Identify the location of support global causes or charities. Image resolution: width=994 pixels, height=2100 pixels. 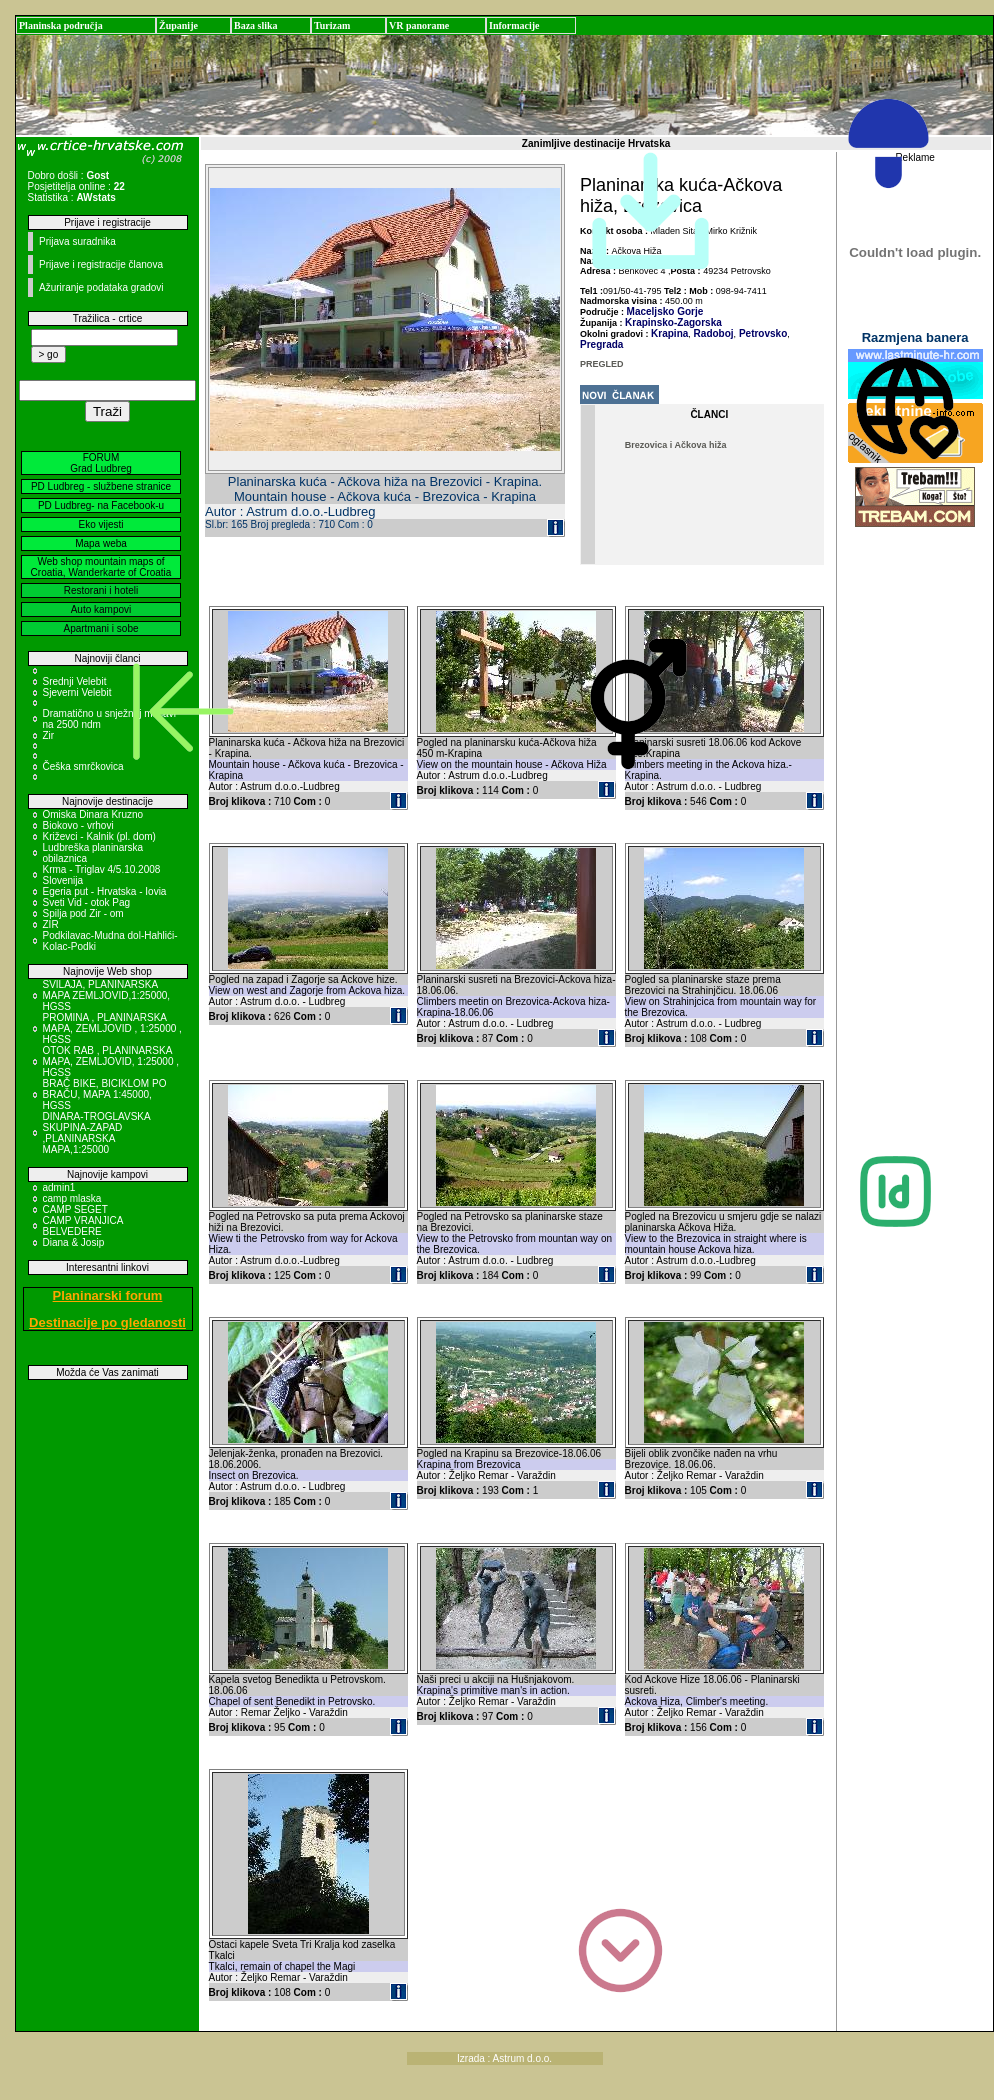
(905, 406).